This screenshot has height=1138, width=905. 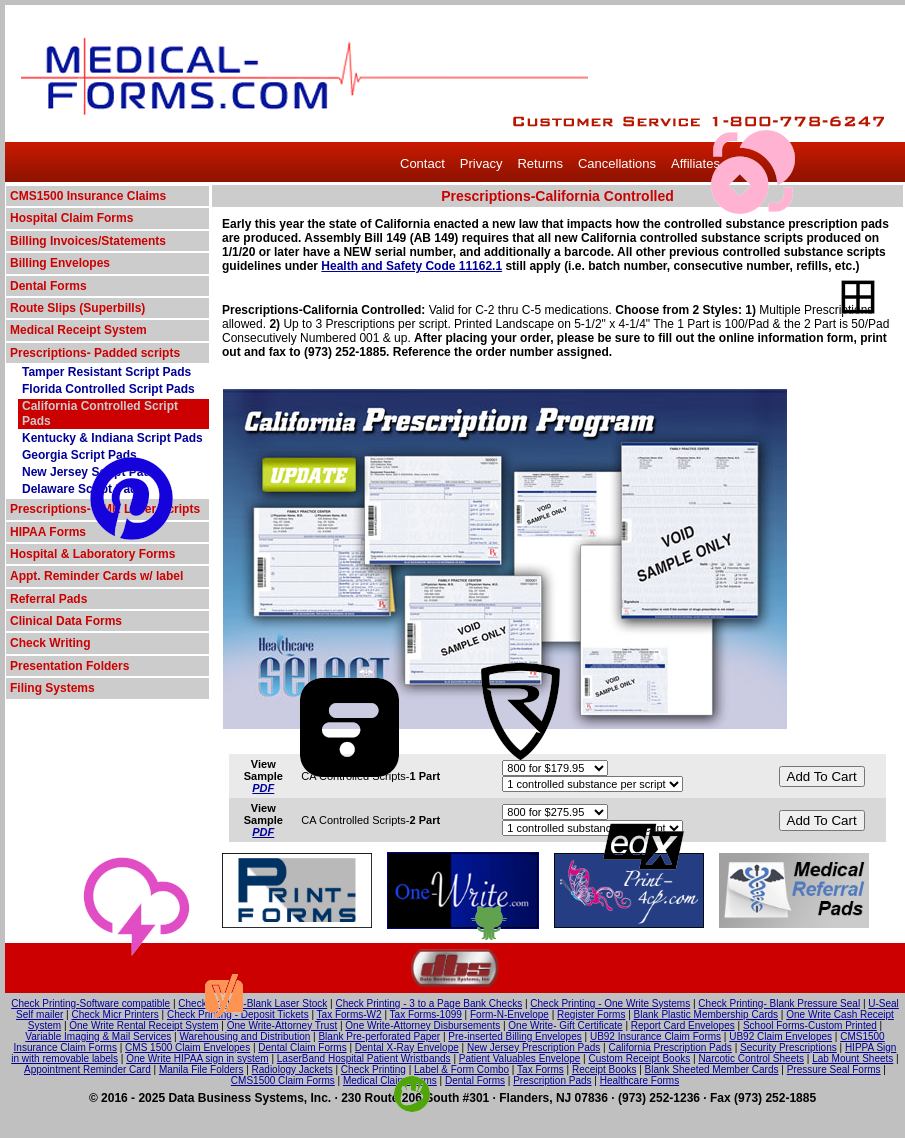 What do you see at coordinates (753, 172) in the screenshot?
I see `swap or exchange cryptocurrency tokens` at bounding box center [753, 172].